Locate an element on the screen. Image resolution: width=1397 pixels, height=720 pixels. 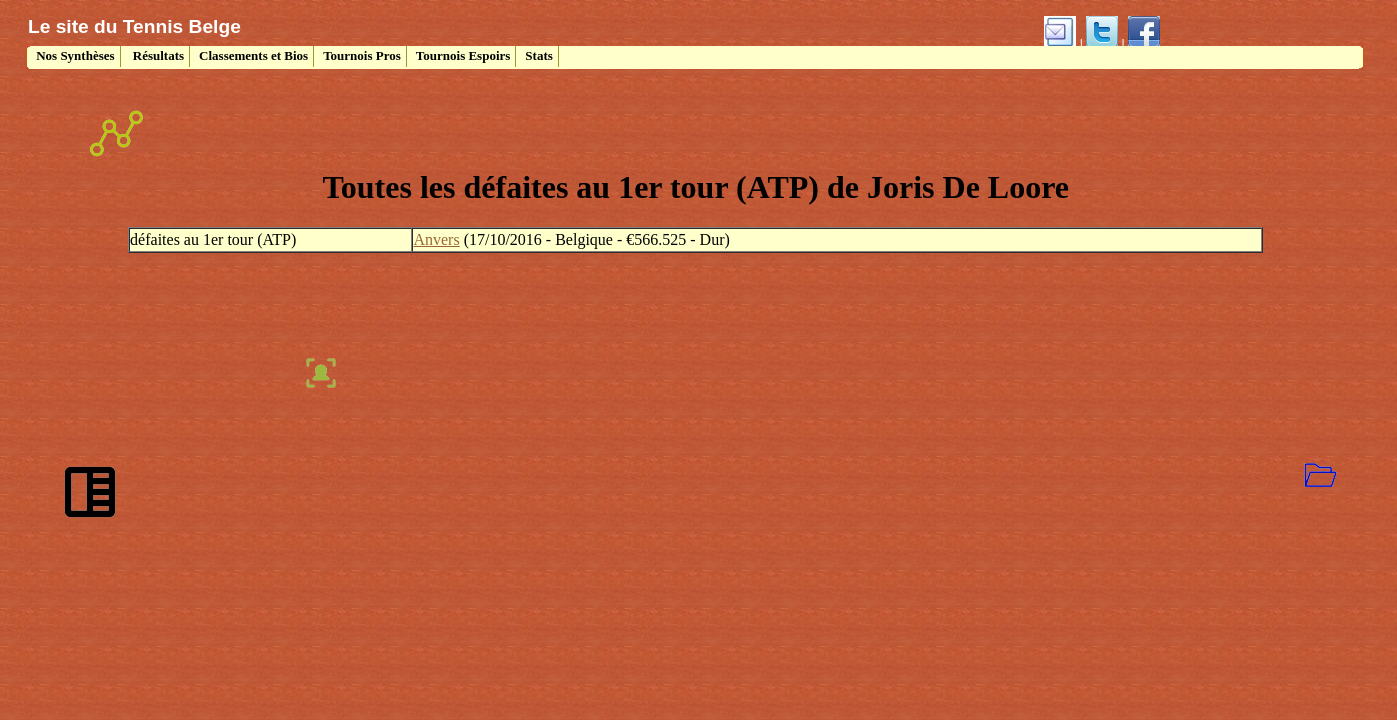
open folder to view contents is located at coordinates (1319, 474).